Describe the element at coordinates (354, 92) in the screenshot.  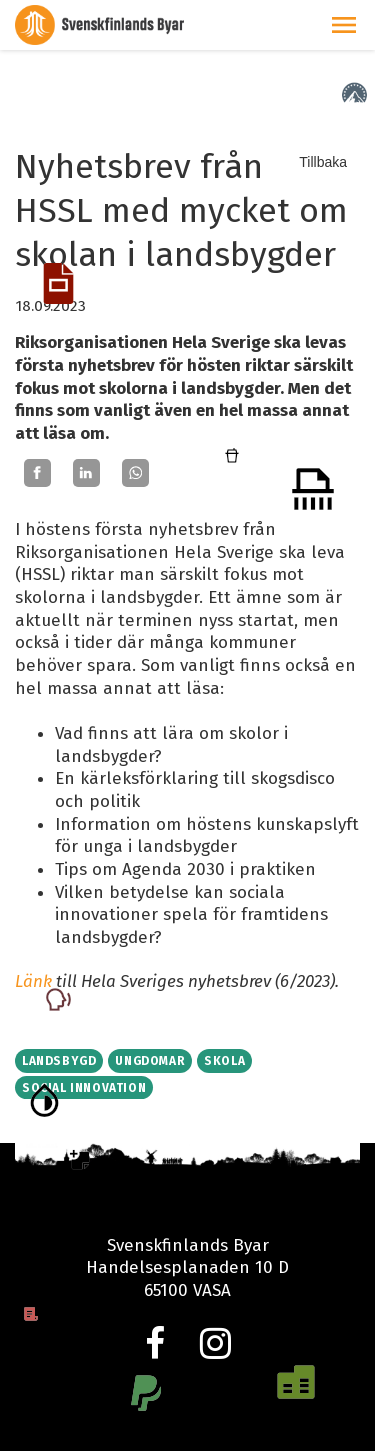
I see `open the Paramount+ streaming app` at that location.